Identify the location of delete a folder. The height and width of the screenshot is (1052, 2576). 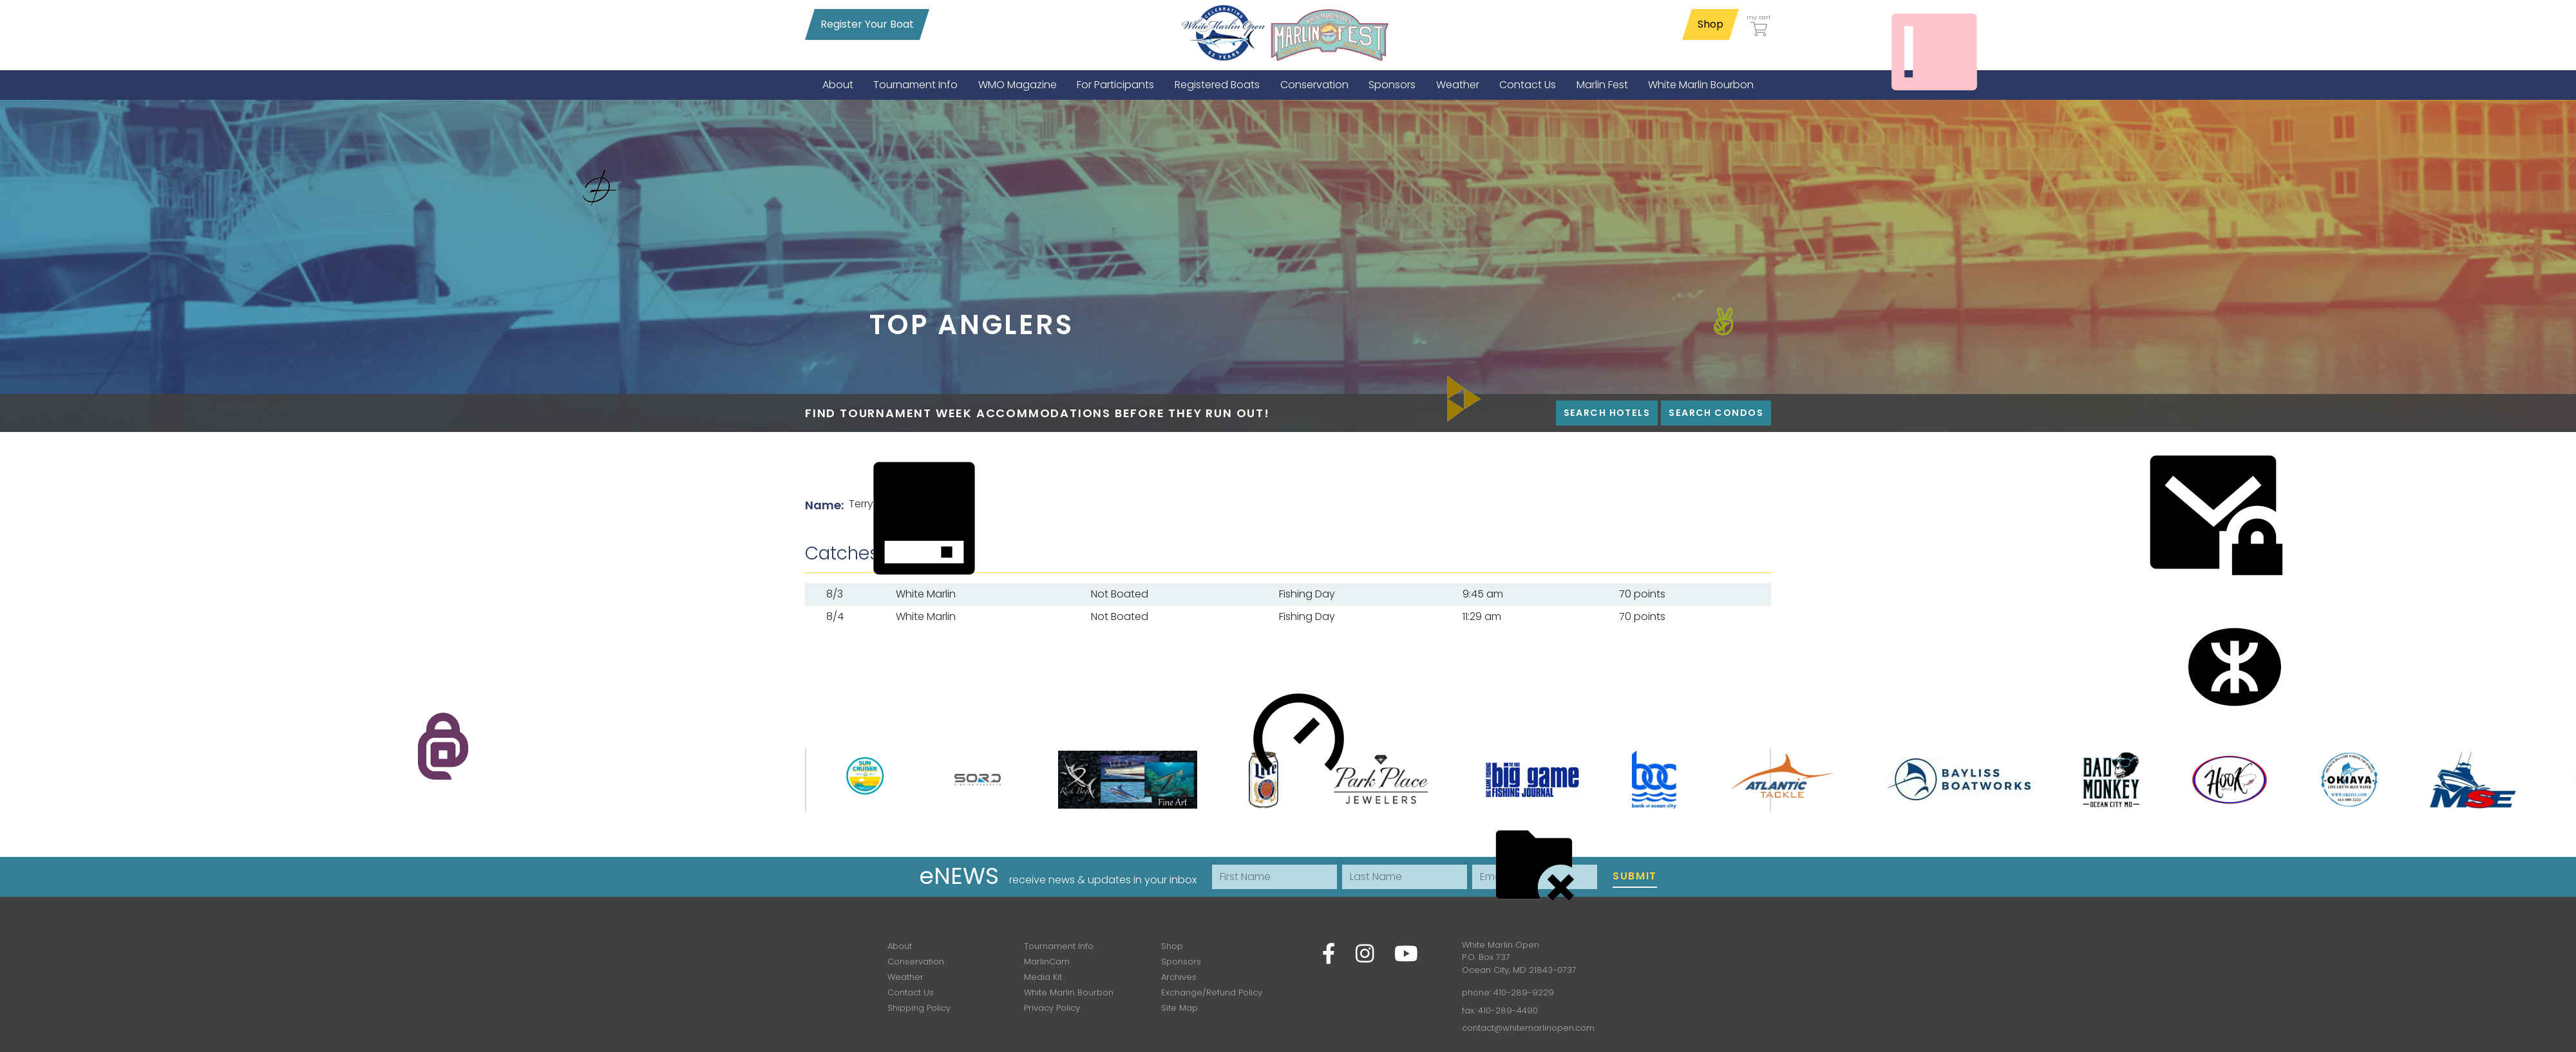
(1534, 865).